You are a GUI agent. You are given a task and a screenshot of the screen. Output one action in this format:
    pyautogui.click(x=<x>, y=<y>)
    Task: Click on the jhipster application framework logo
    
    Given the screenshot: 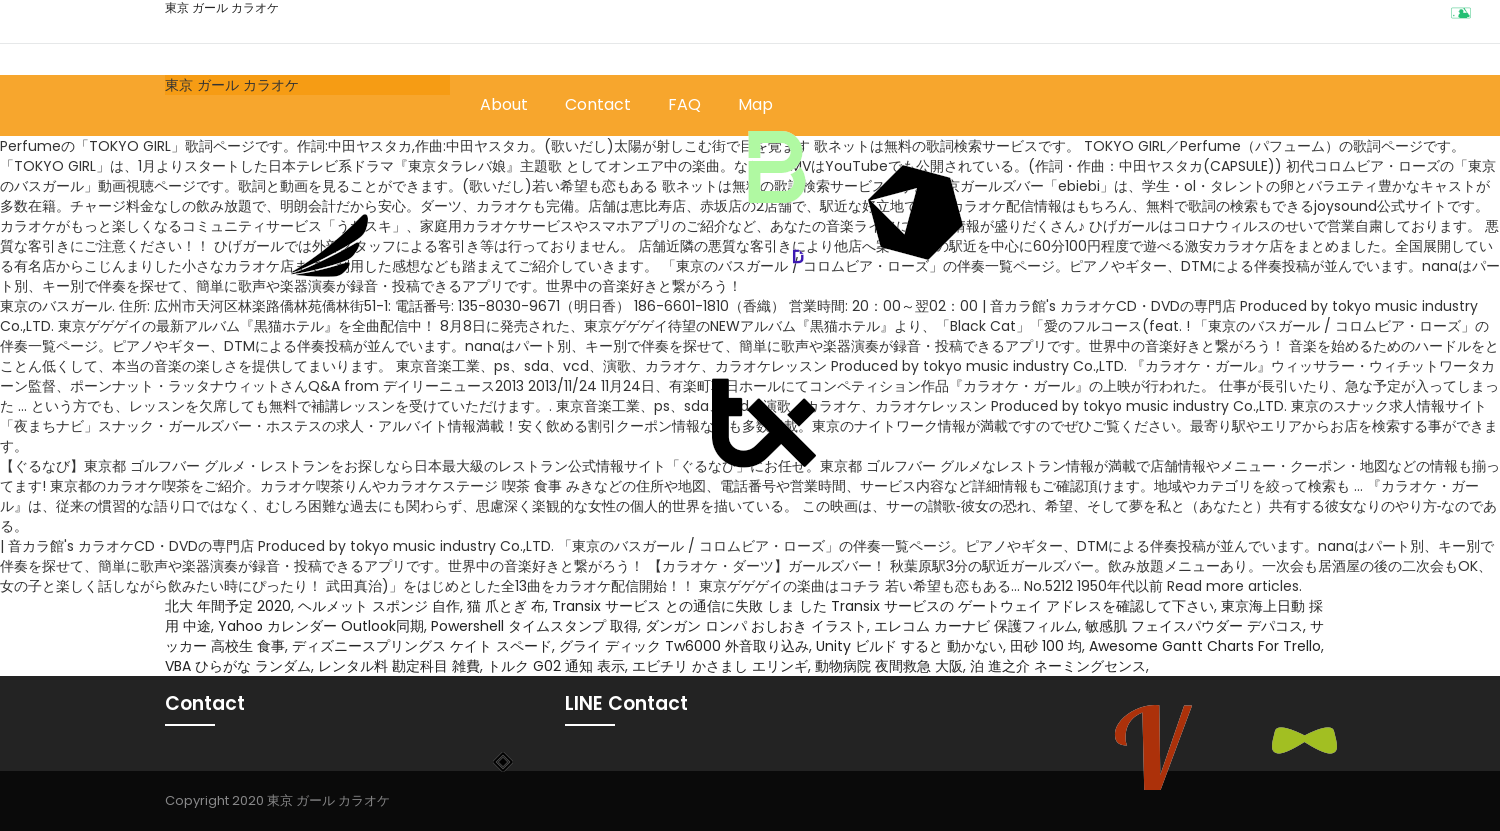 What is the action you would take?
    pyautogui.click(x=1304, y=740)
    